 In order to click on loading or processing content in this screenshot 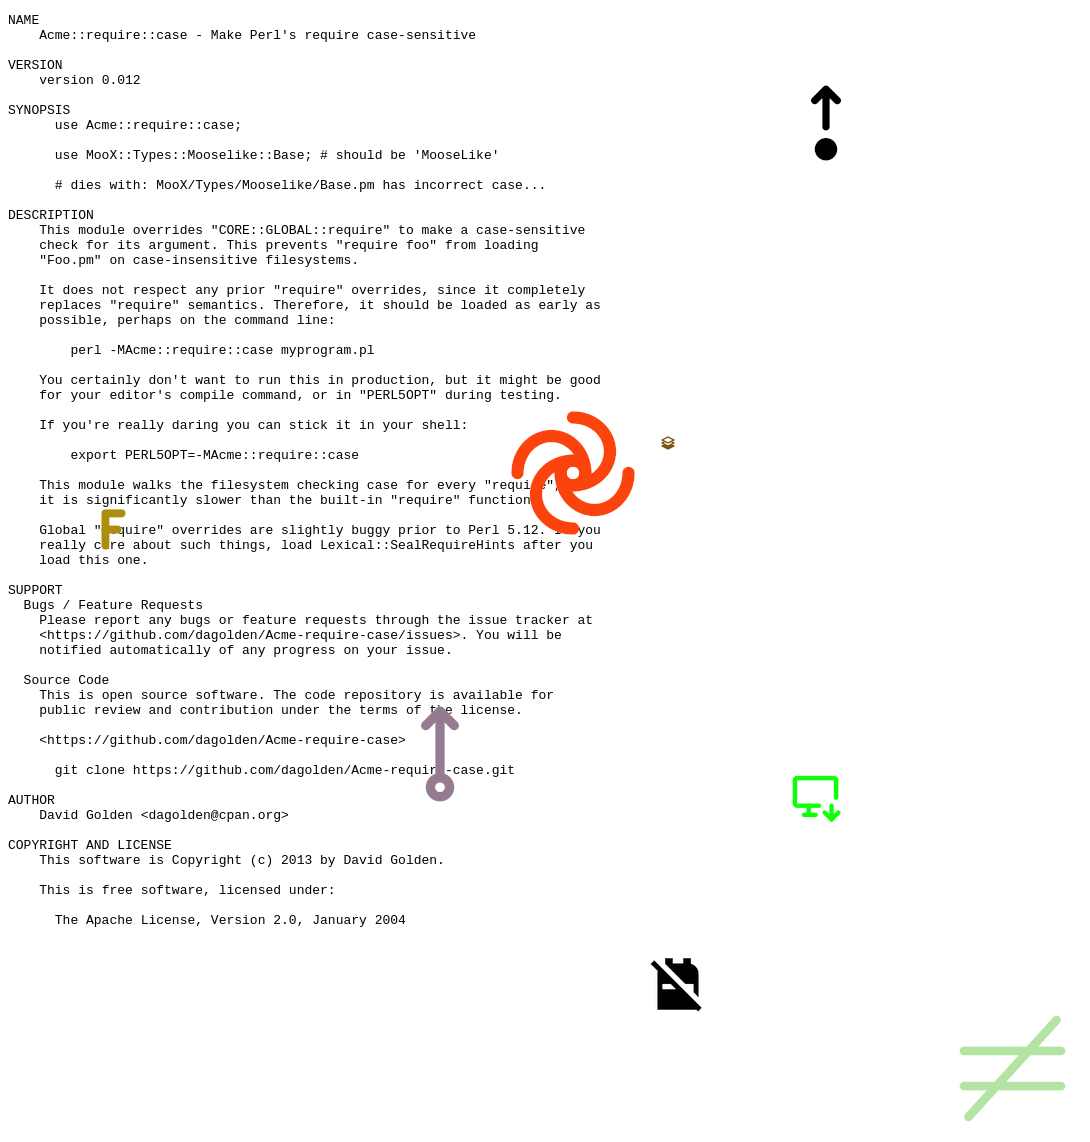, I will do `click(573, 473)`.